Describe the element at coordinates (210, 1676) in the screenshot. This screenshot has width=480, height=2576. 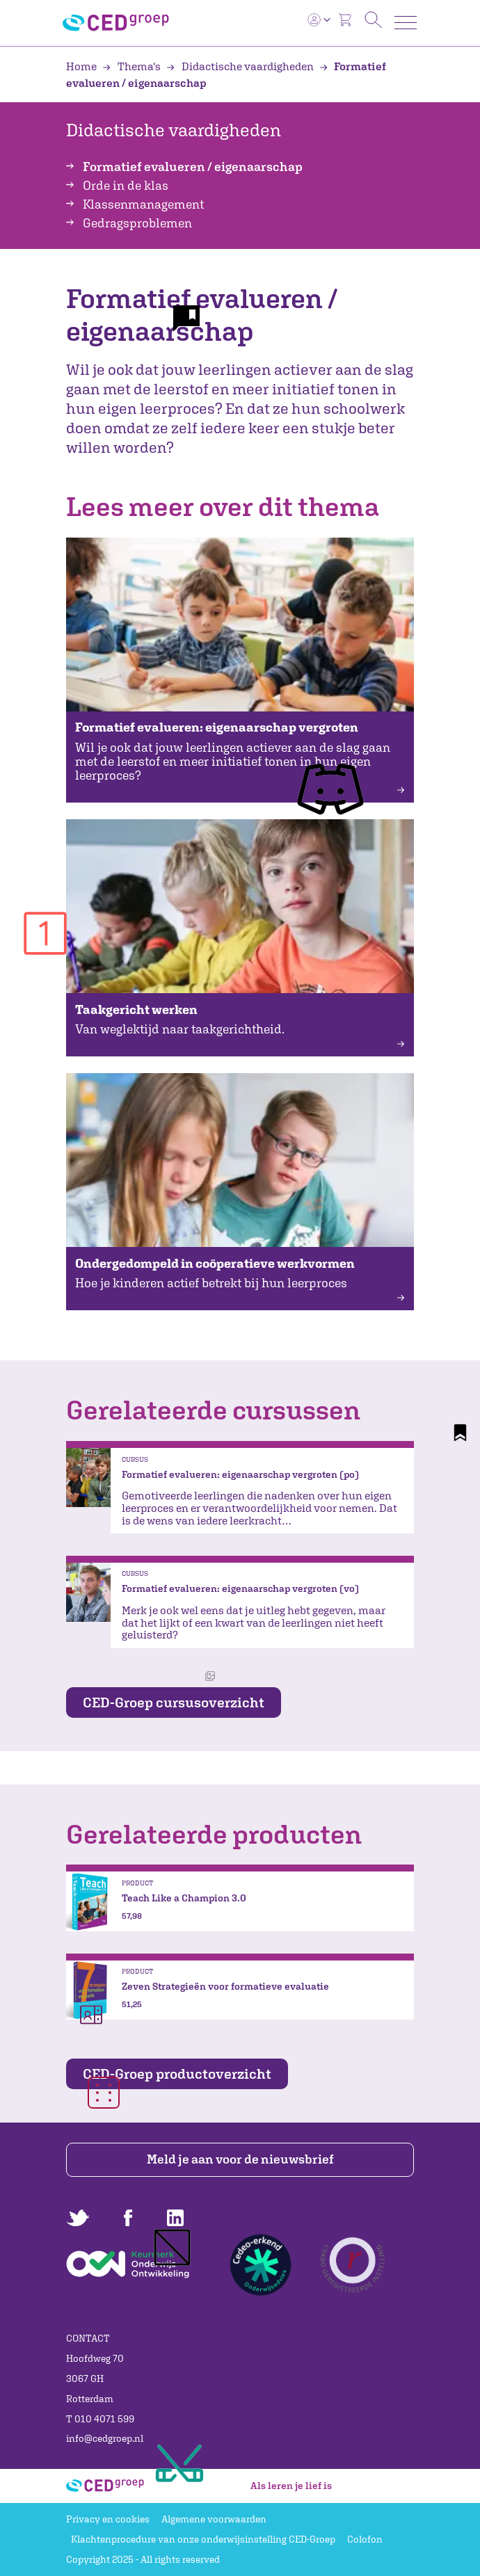
I see `view photo gallery` at that location.